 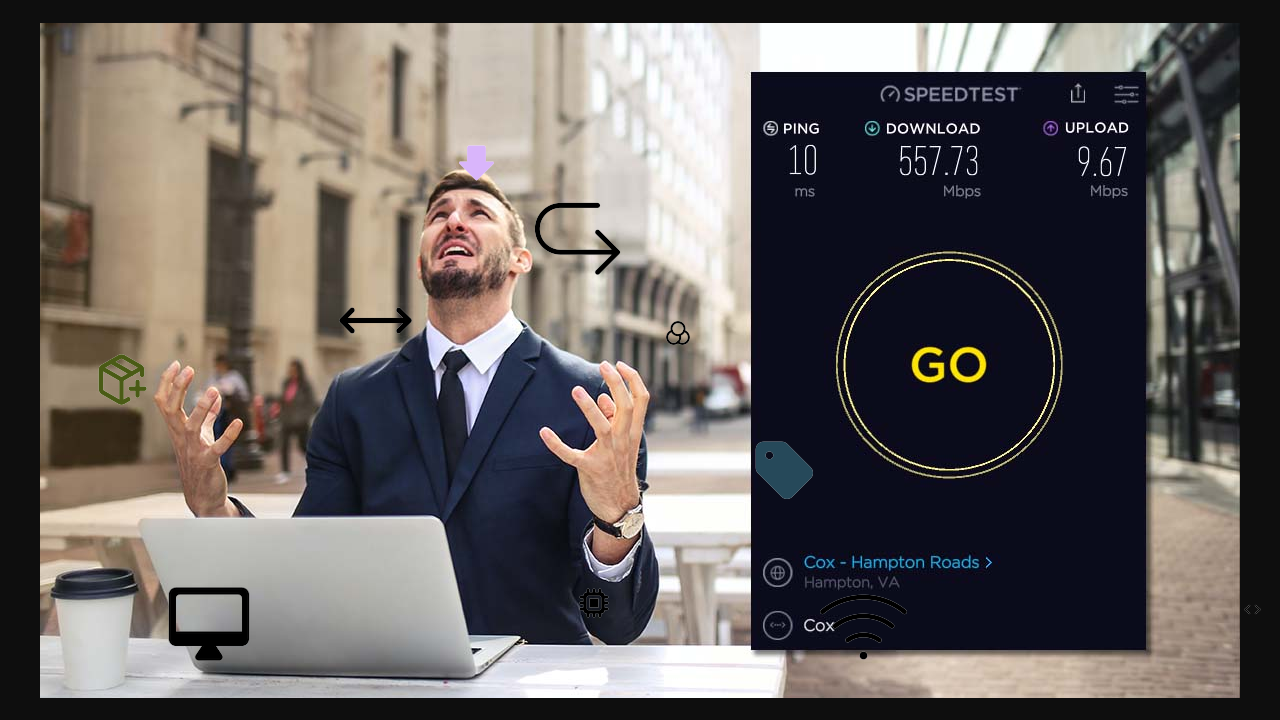 What do you see at coordinates (863, 625) in the screenshot?
I see `strong wifi signal strength` at bounding box center [863, 625].